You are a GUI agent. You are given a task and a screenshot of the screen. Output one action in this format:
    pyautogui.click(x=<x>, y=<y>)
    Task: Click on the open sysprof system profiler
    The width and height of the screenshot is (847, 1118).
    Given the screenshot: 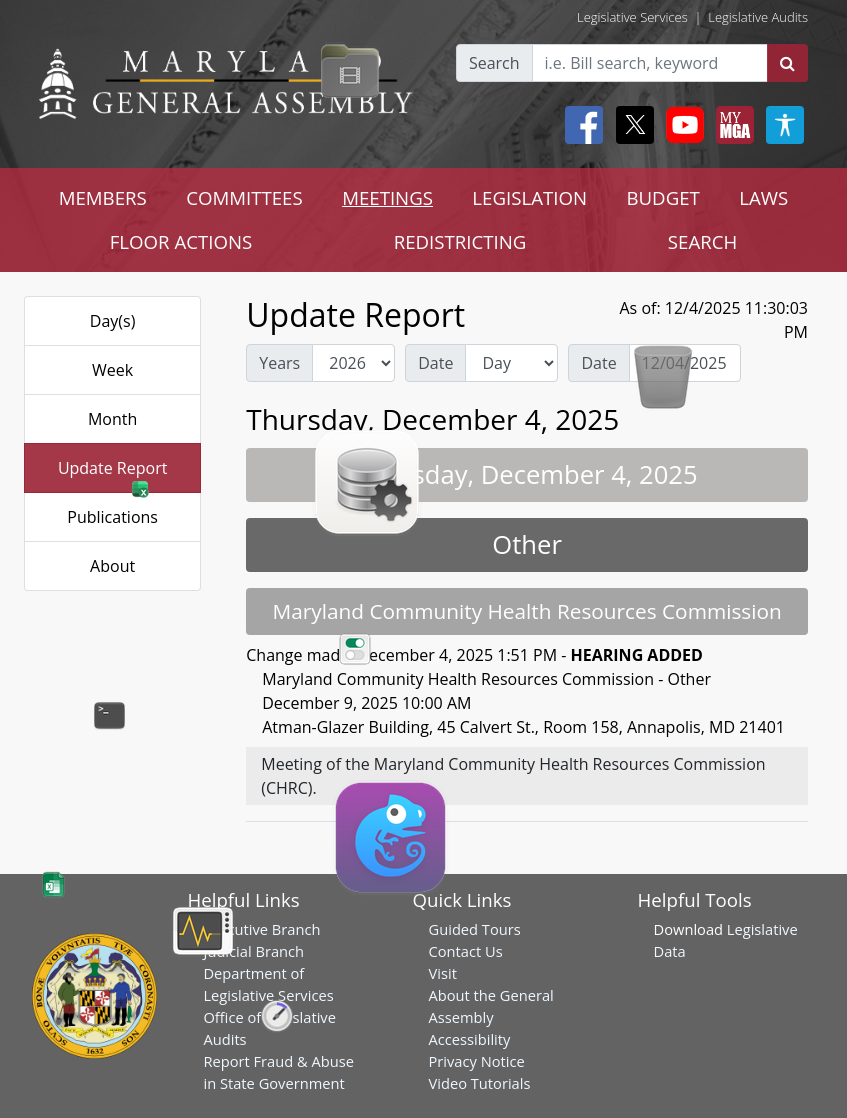 What is the action you would take?
    pyautogui.click(x=277, y=1016)
    